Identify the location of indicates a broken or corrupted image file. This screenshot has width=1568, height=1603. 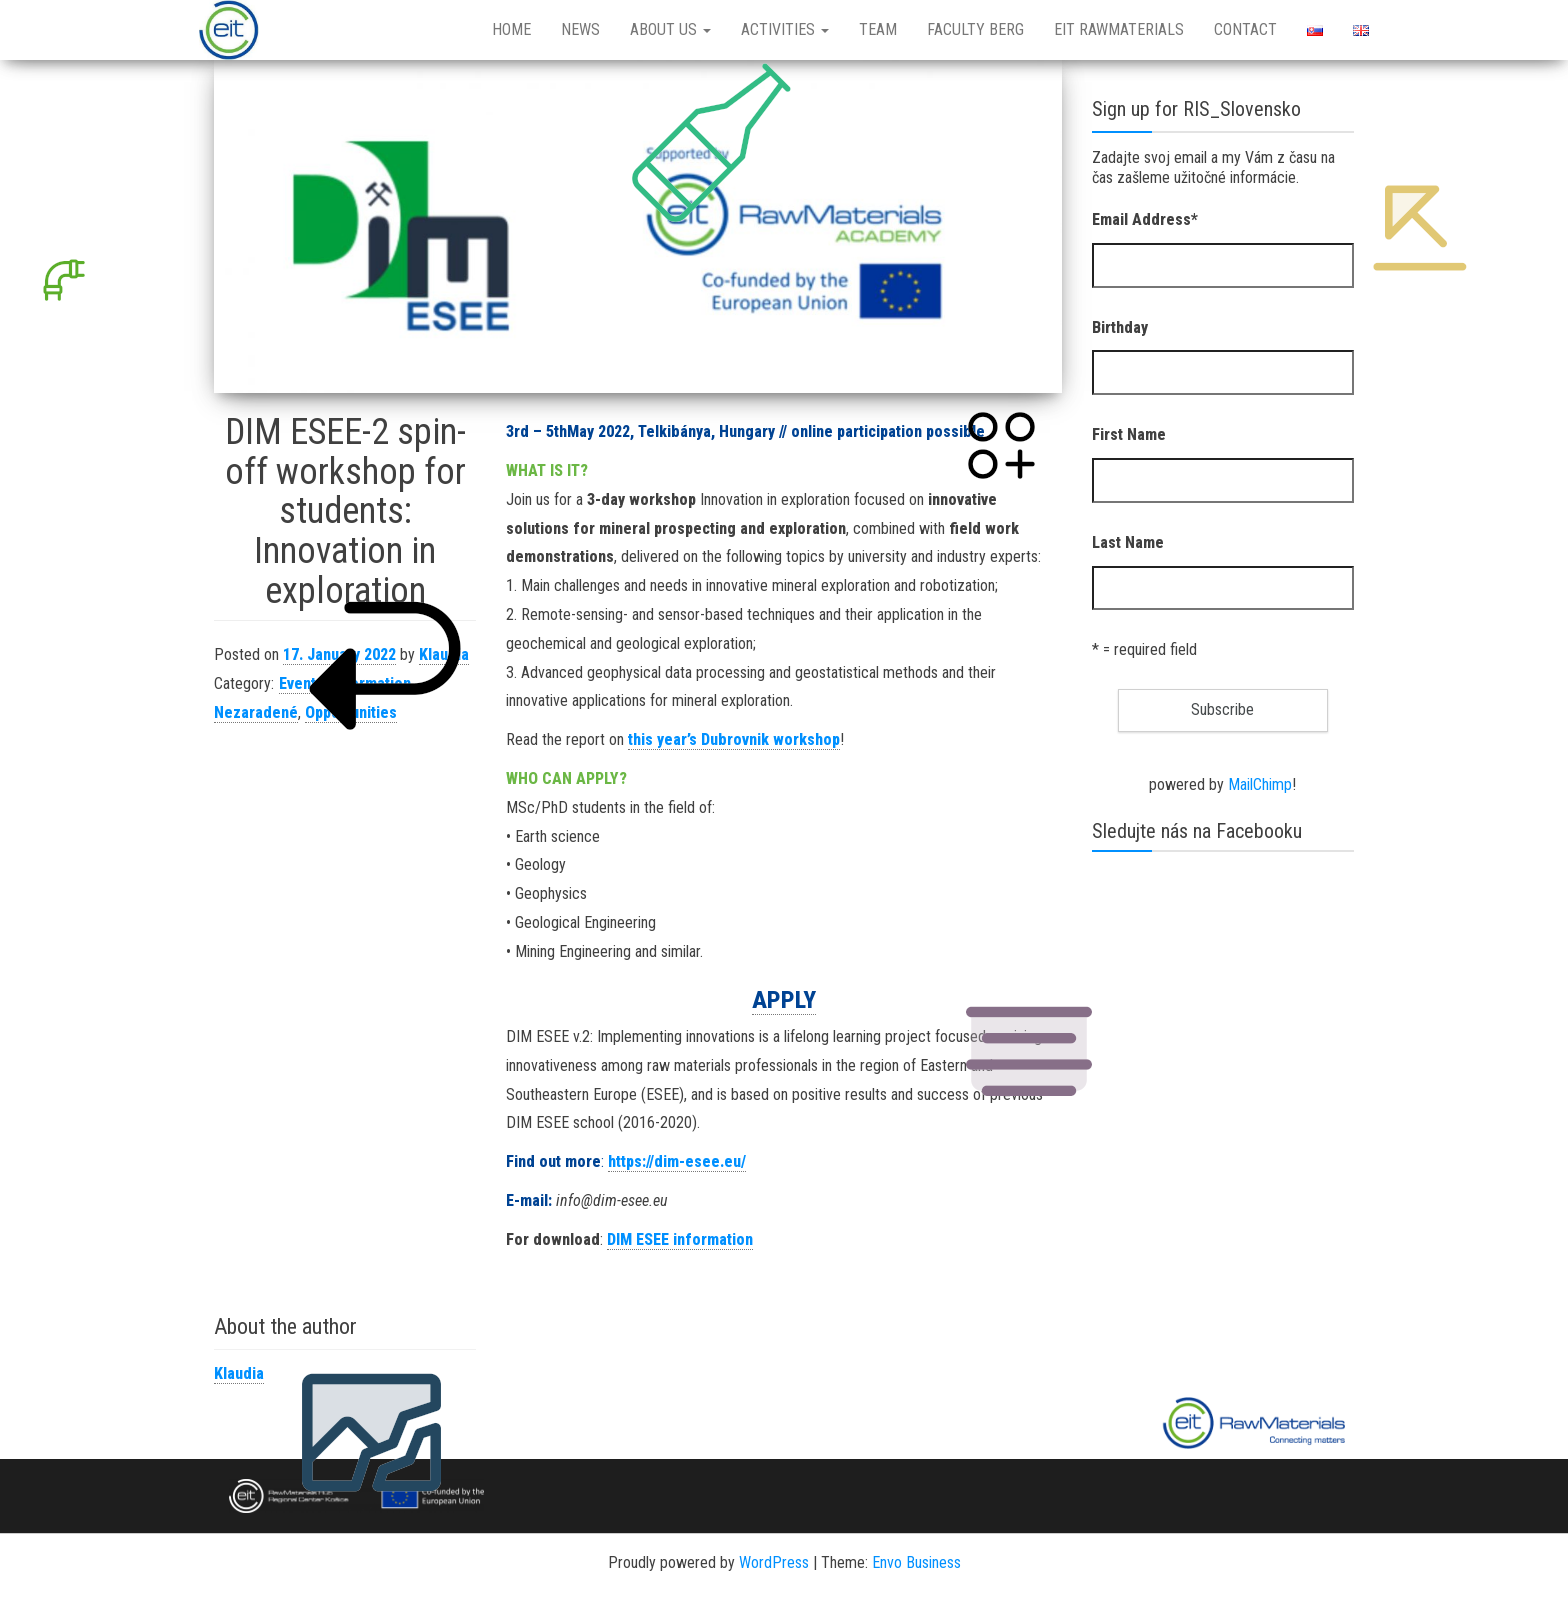
(371, 1432).